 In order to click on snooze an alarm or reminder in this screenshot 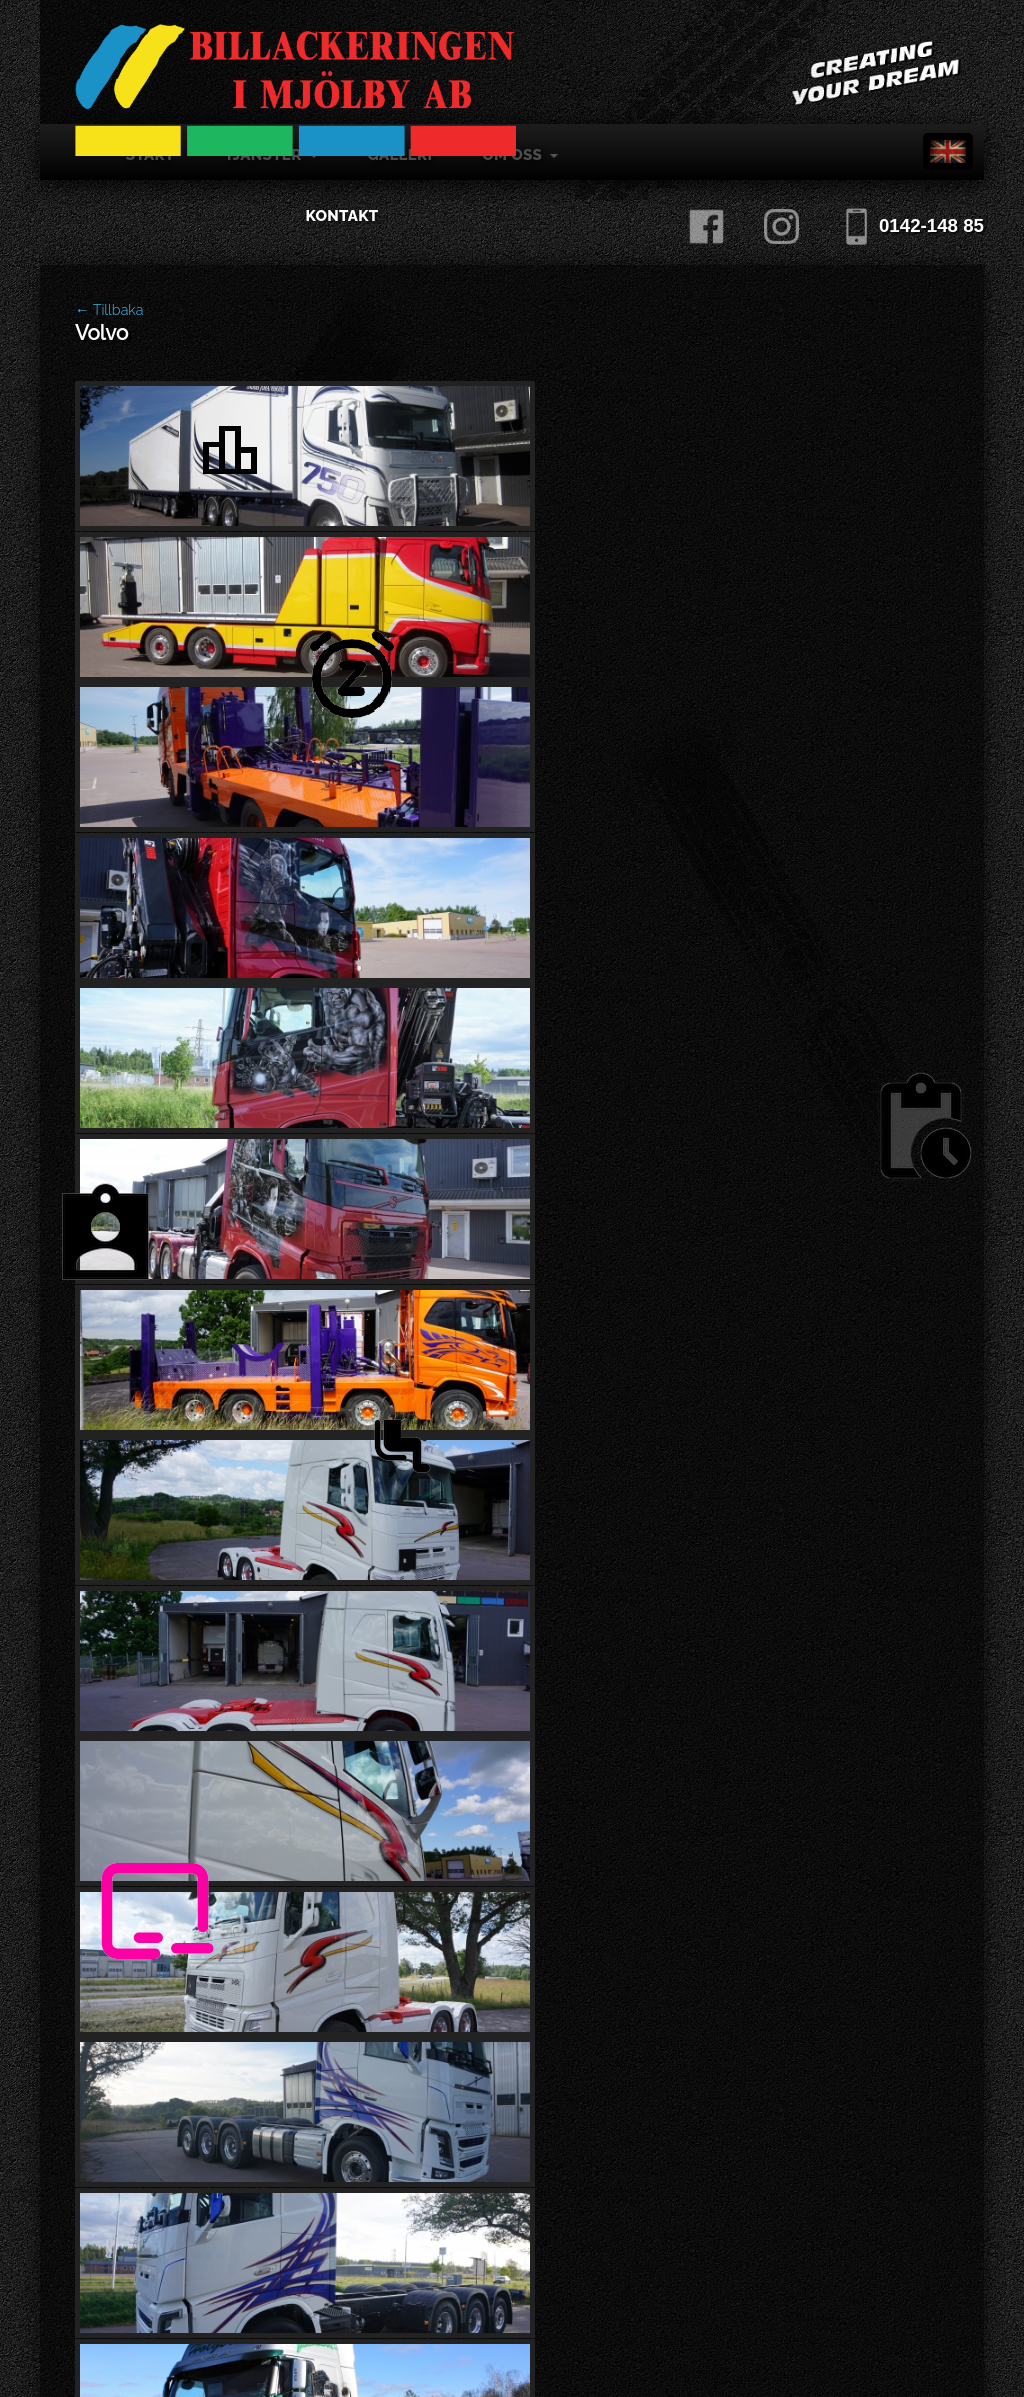, I will do `click(352, 674)`.